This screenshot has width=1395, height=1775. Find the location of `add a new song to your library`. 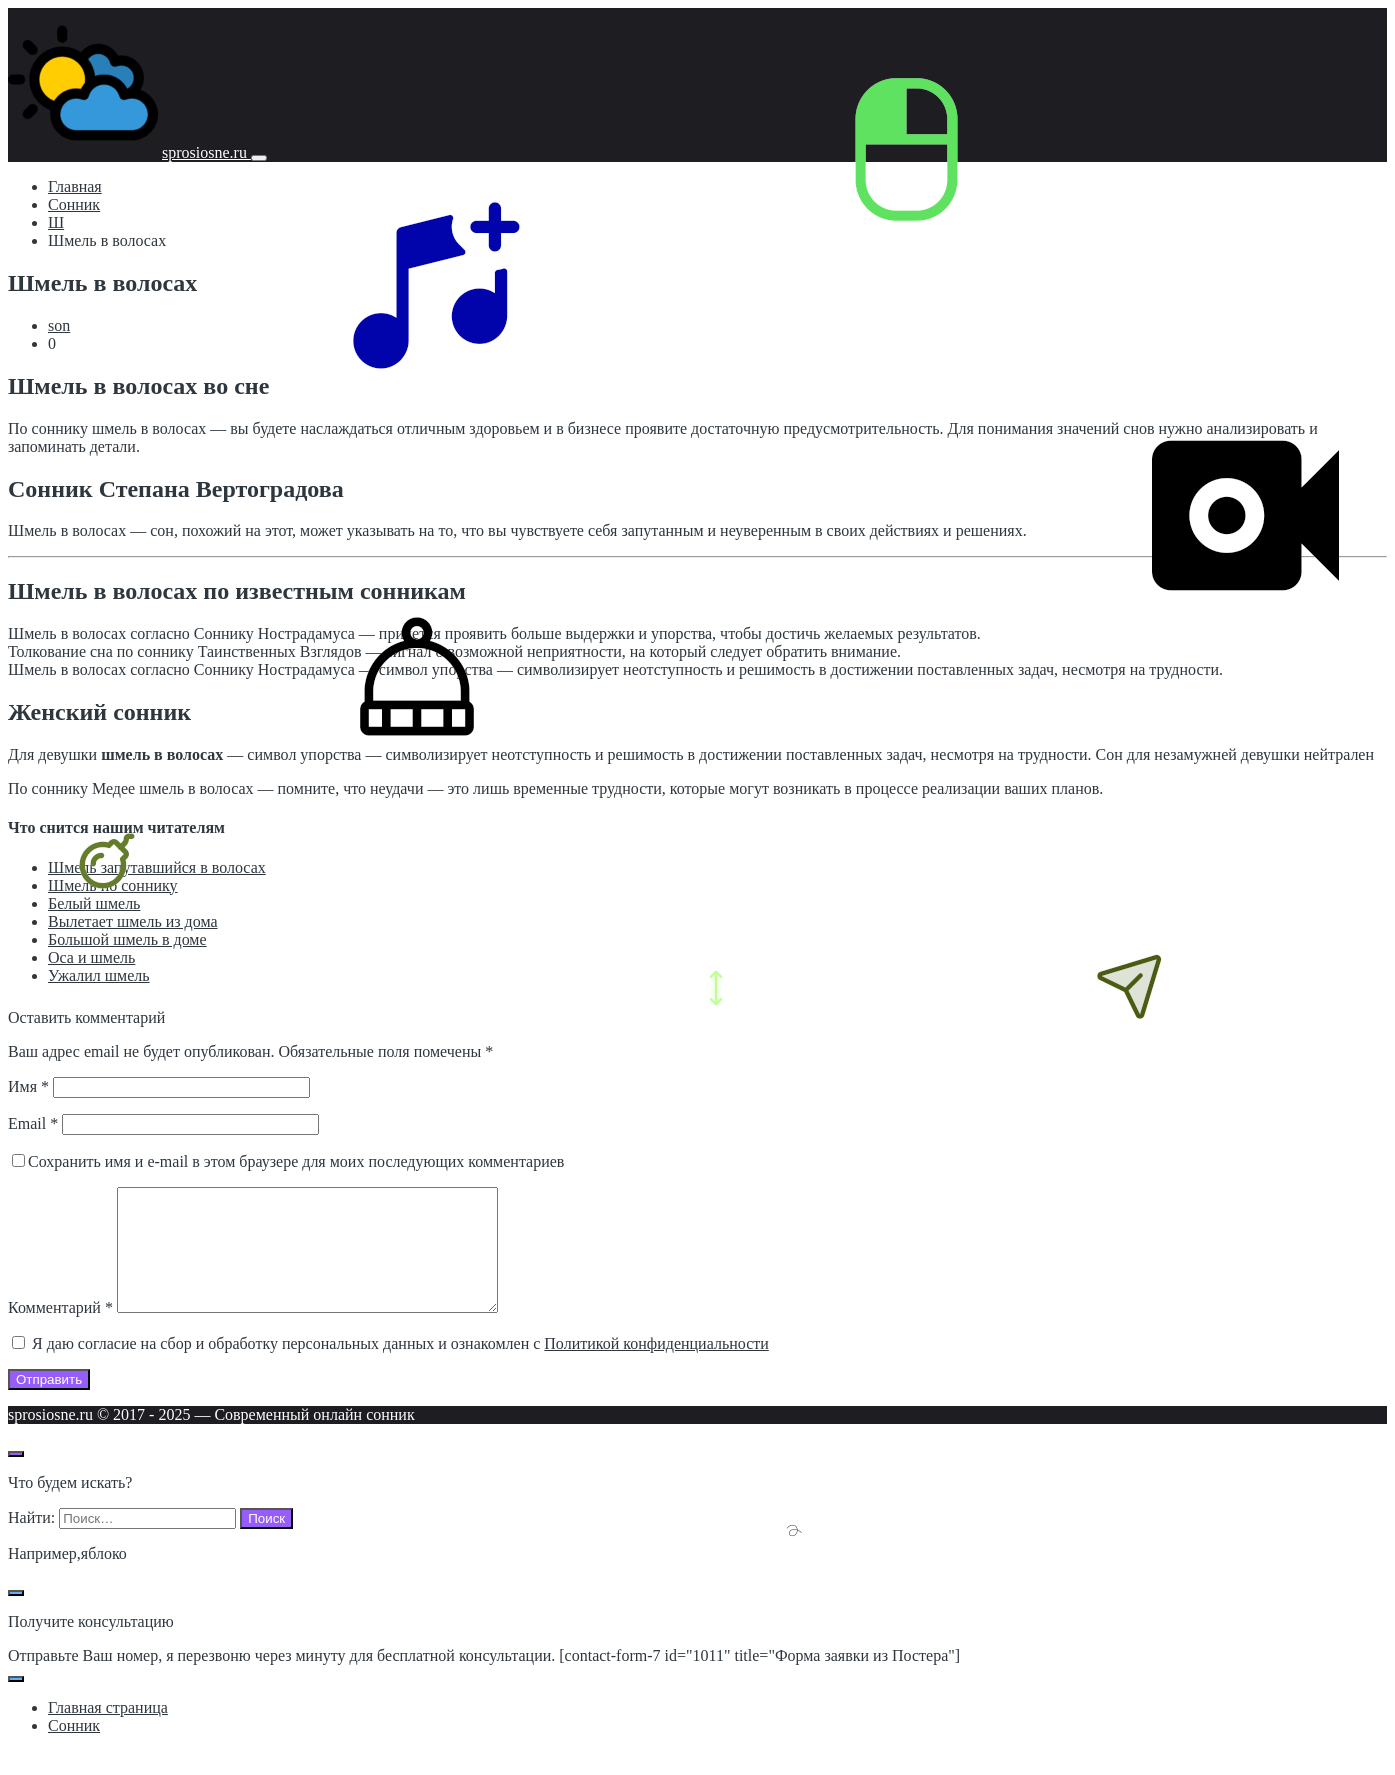

add a new song to your library is located at coordinates (439, 288).